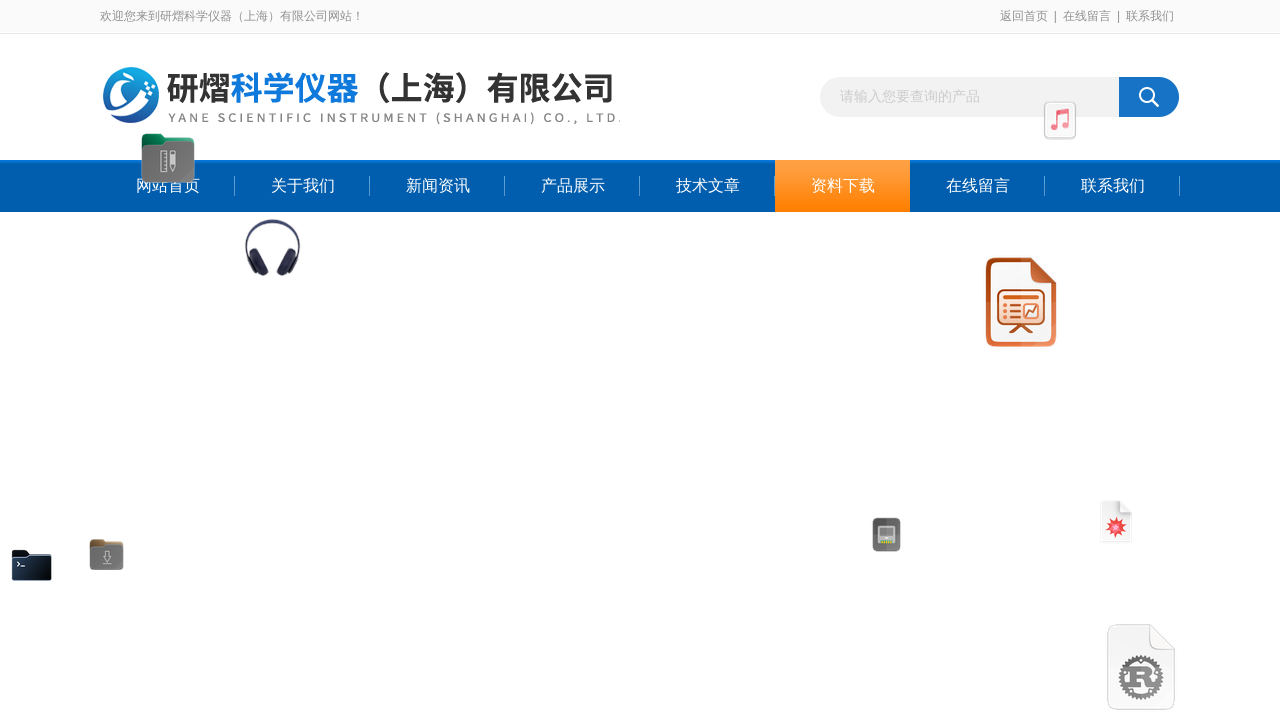 This screenshot has height=720, width=1280. I want to click on open a presentation template file, so click(1021, 302).